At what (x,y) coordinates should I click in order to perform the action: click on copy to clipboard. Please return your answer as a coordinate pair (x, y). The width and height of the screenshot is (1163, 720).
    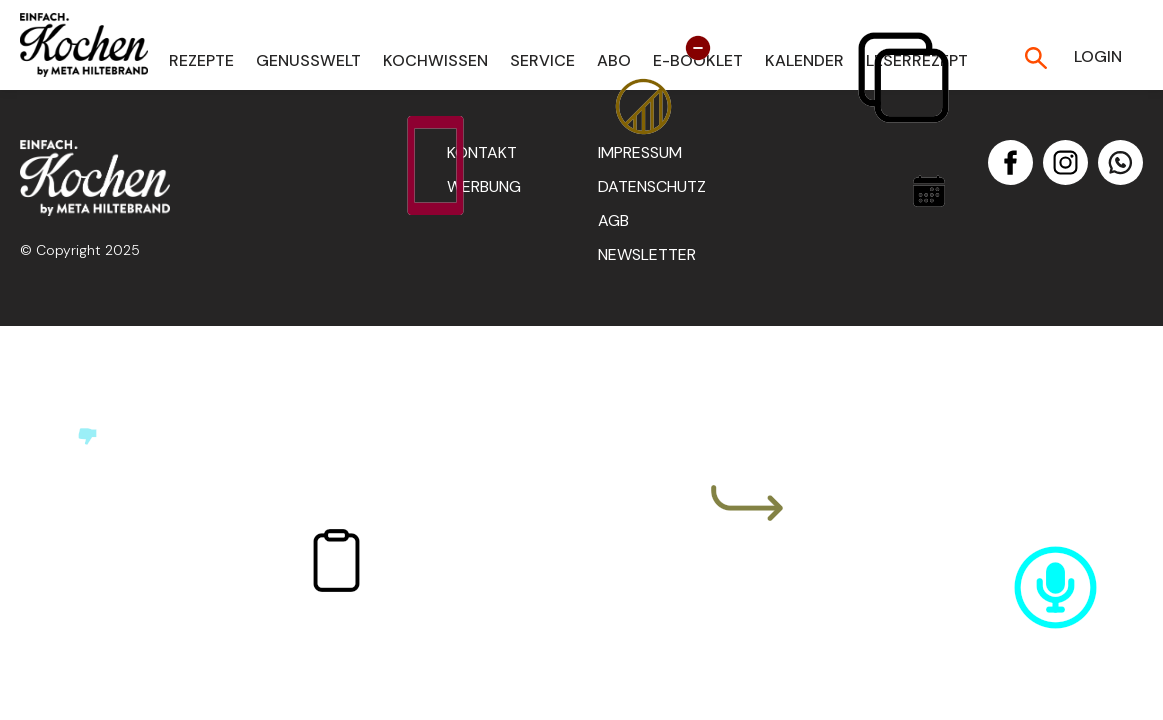
    Looking at the image, I should click on (903, 77).